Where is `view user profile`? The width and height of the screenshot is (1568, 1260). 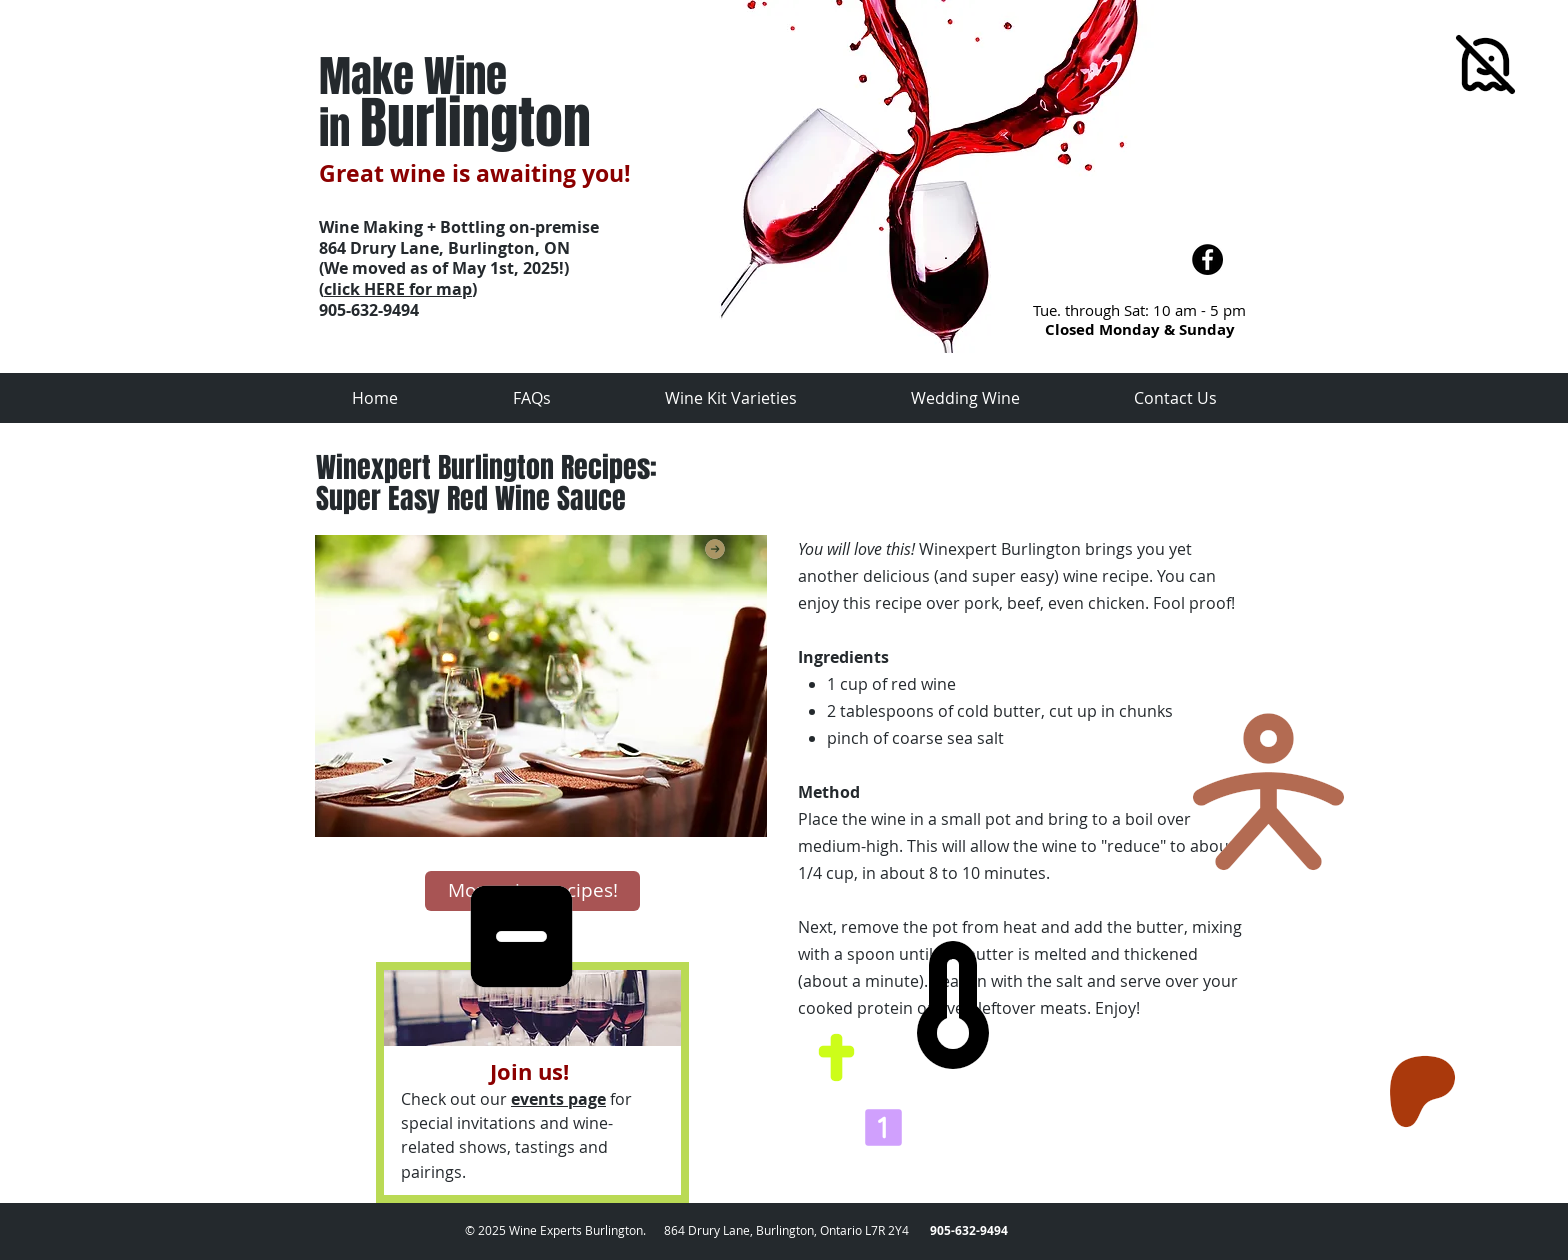
view user profile is located at coordinates (1268, 794).